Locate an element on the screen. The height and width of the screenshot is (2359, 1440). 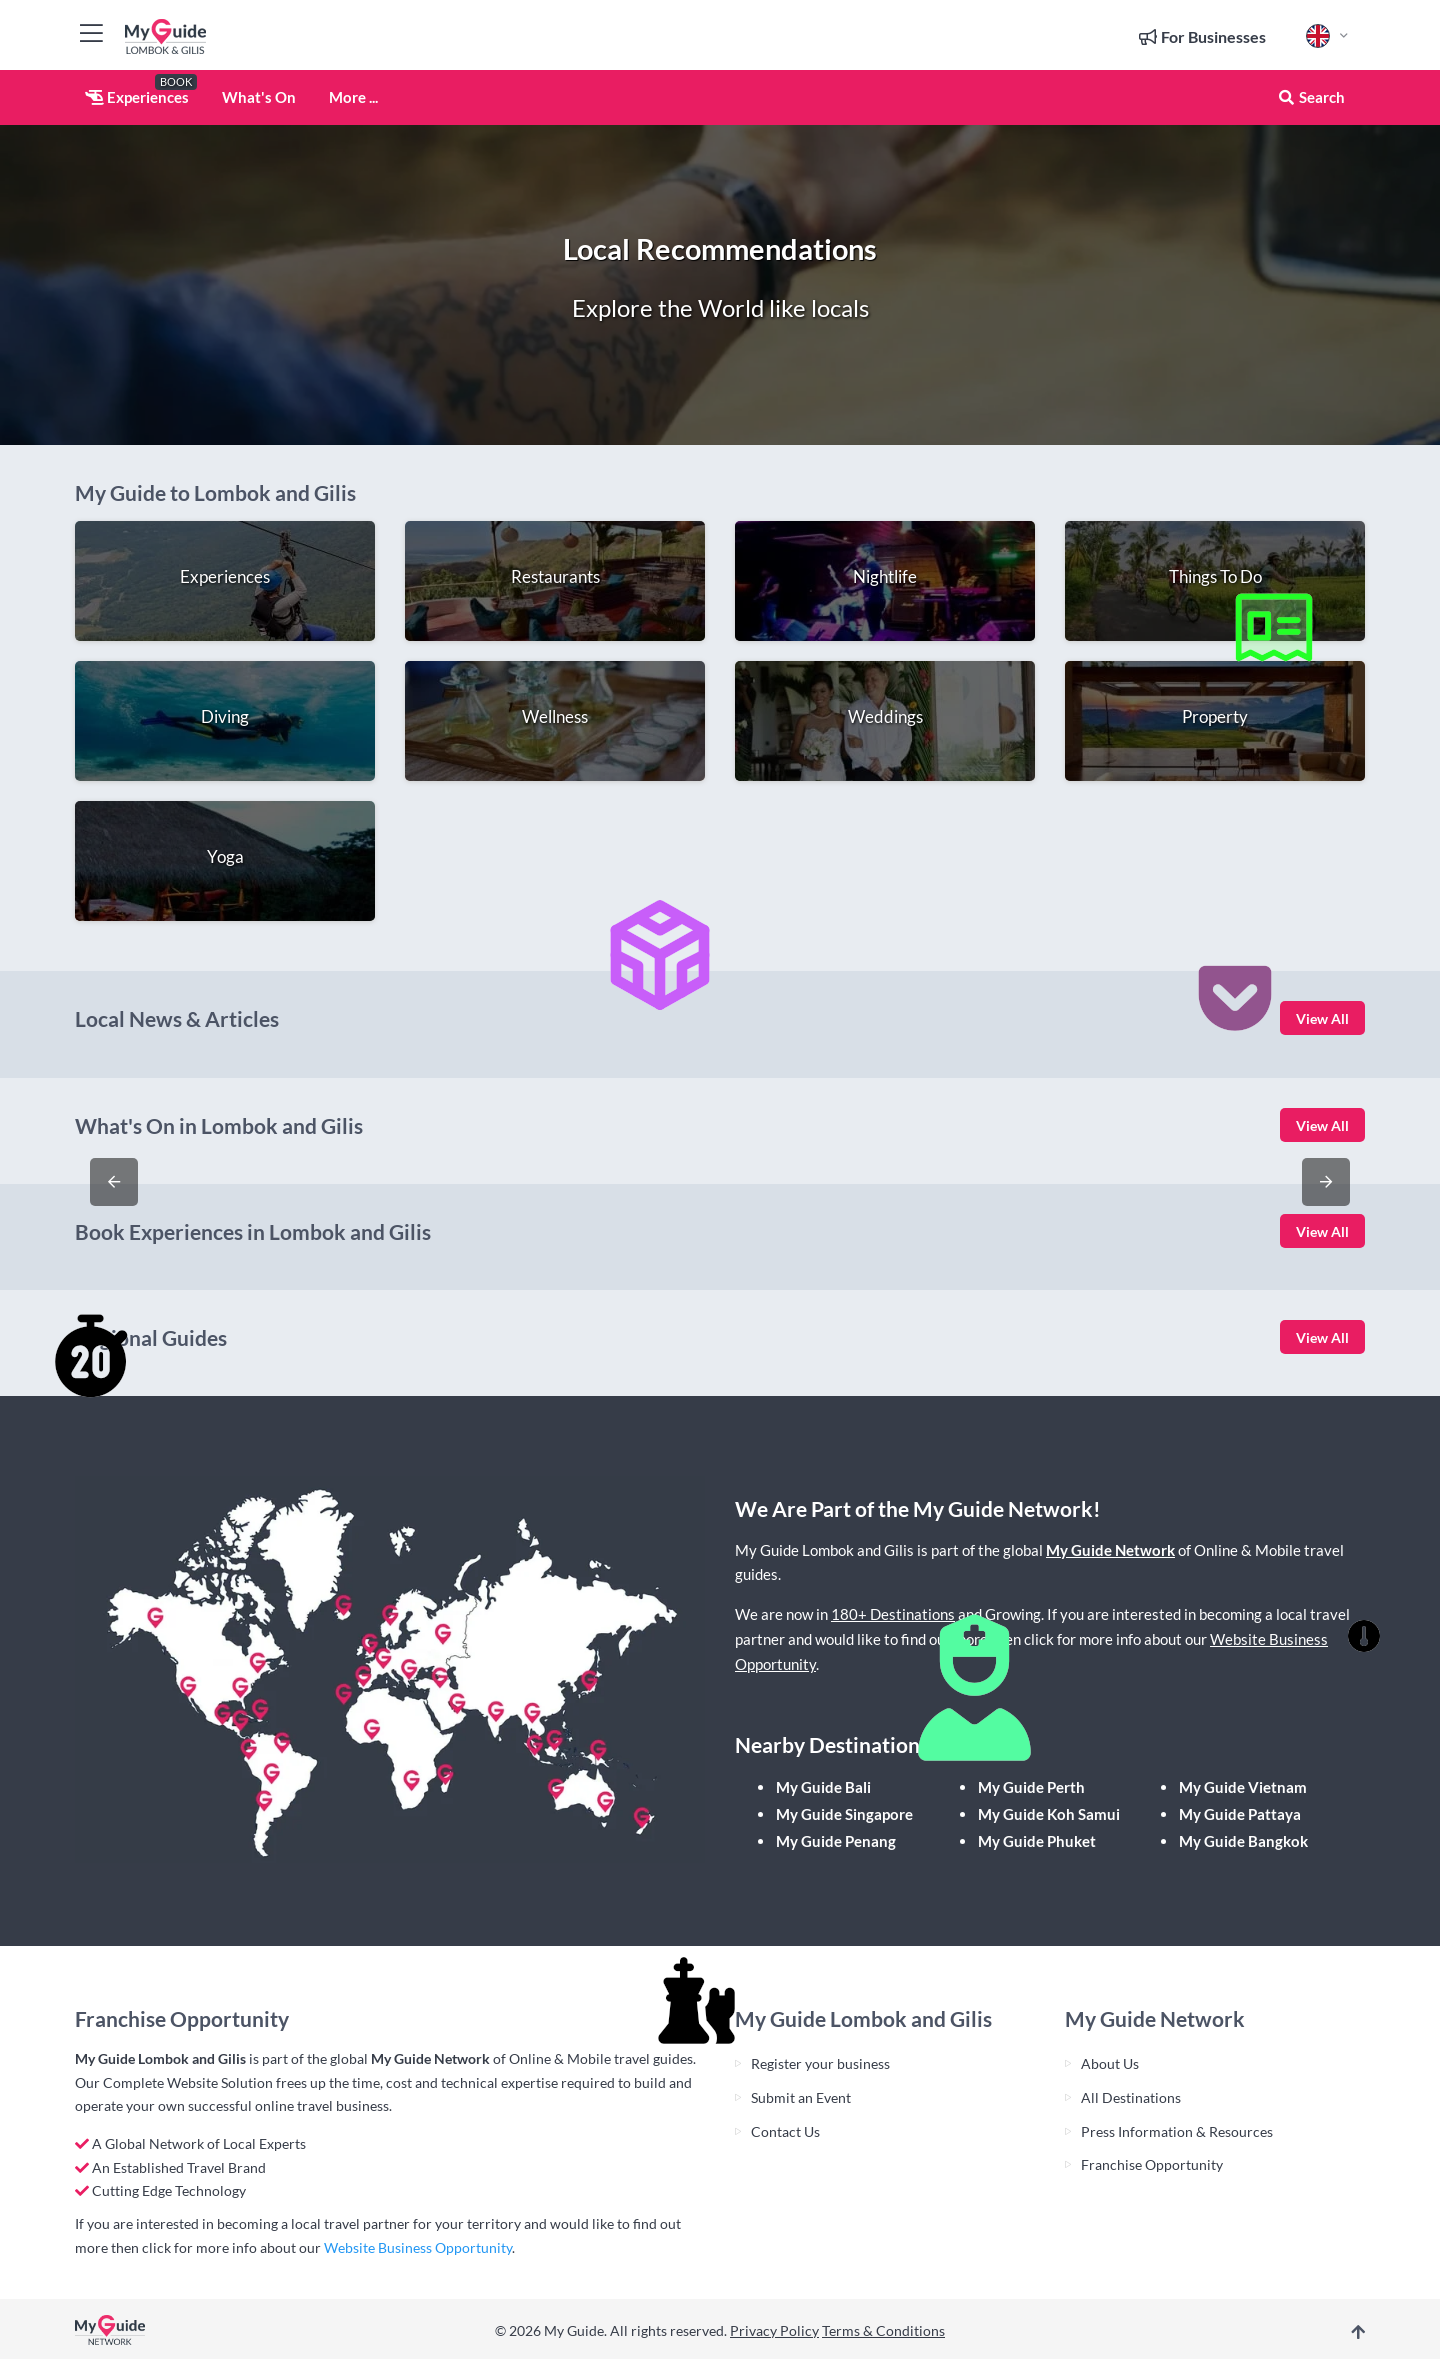
view news article or clipping is located at coordinates (1274, 626).